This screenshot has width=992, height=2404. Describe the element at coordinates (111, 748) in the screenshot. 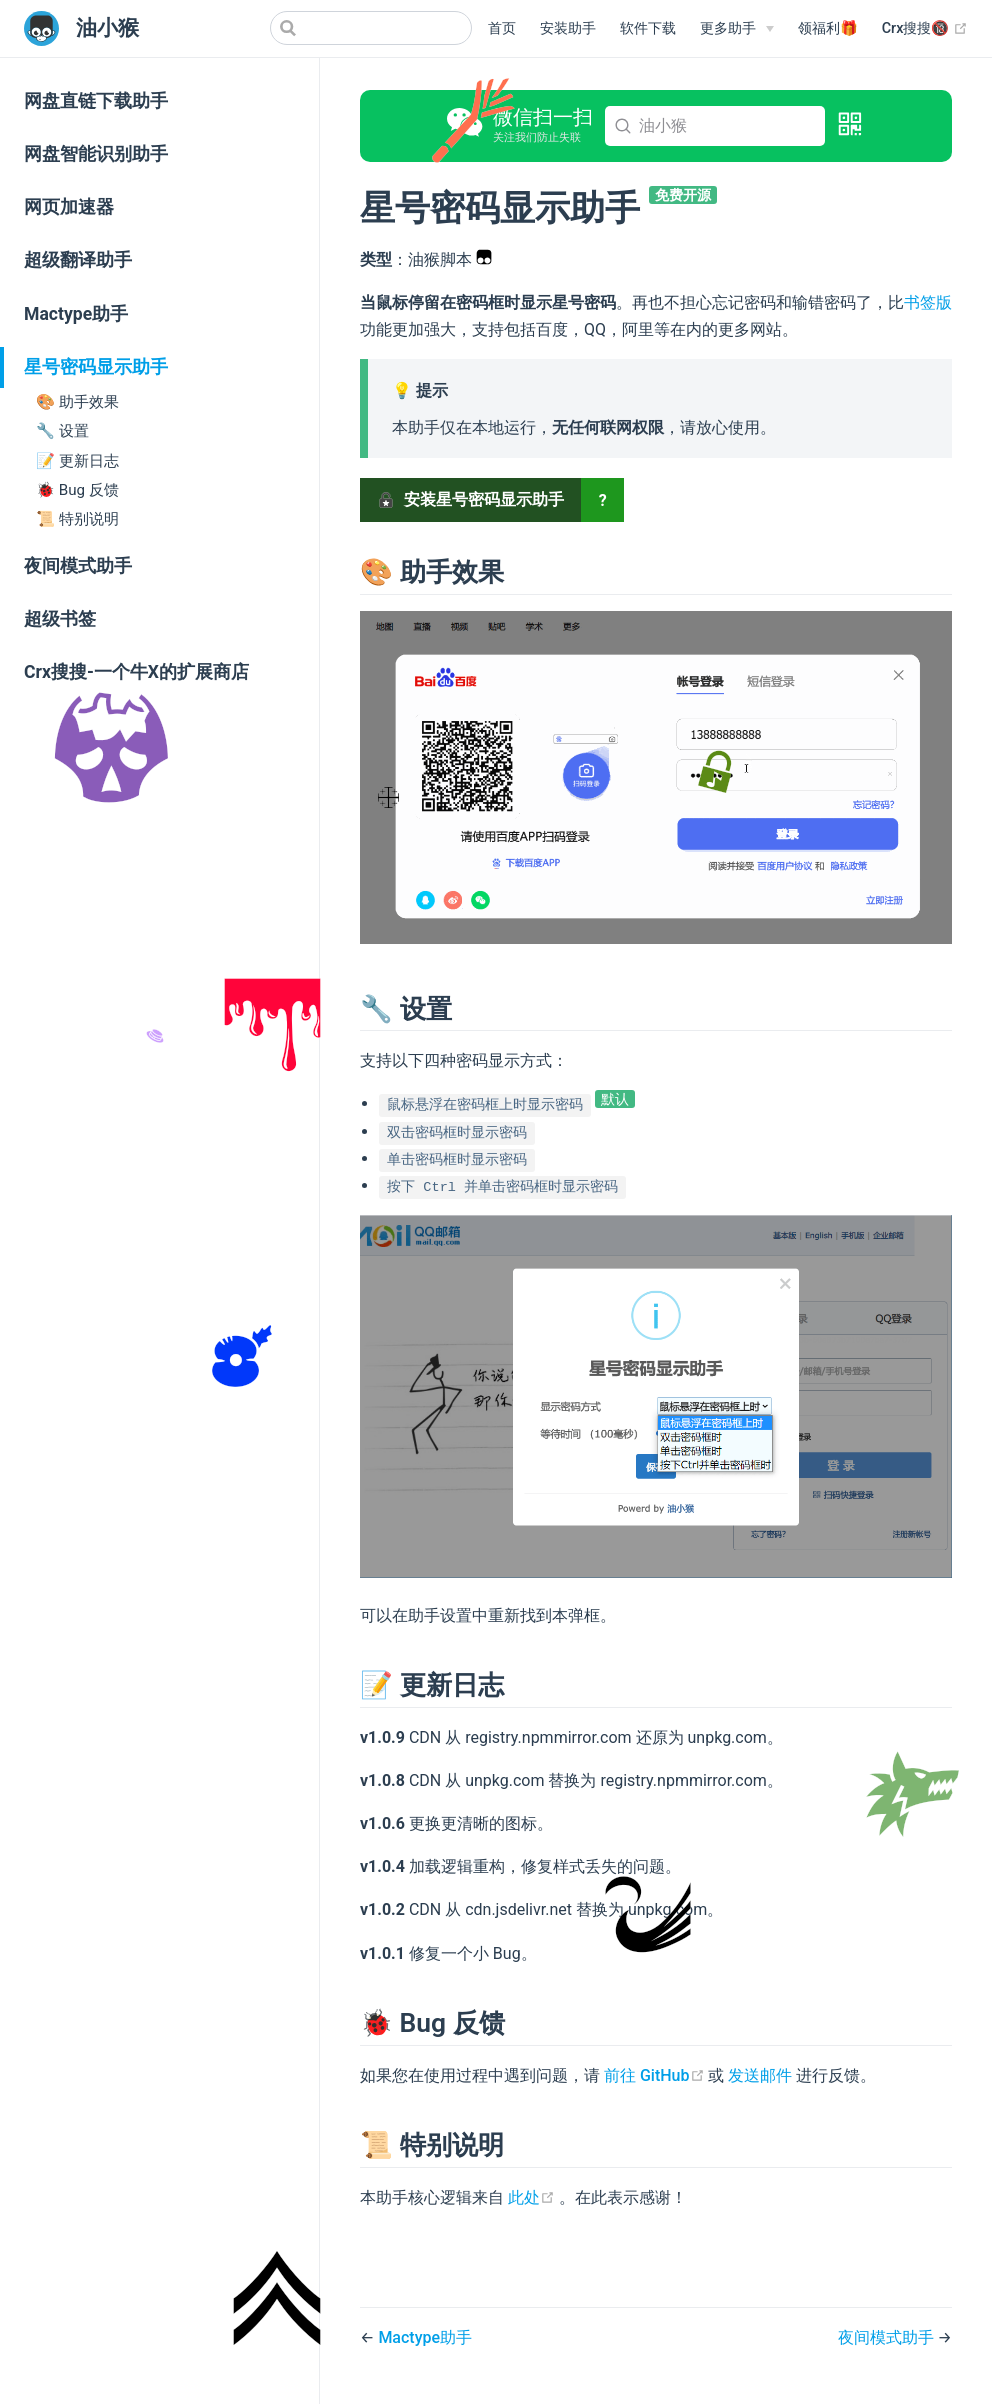

I see `indicates player death or game over state` at that location.